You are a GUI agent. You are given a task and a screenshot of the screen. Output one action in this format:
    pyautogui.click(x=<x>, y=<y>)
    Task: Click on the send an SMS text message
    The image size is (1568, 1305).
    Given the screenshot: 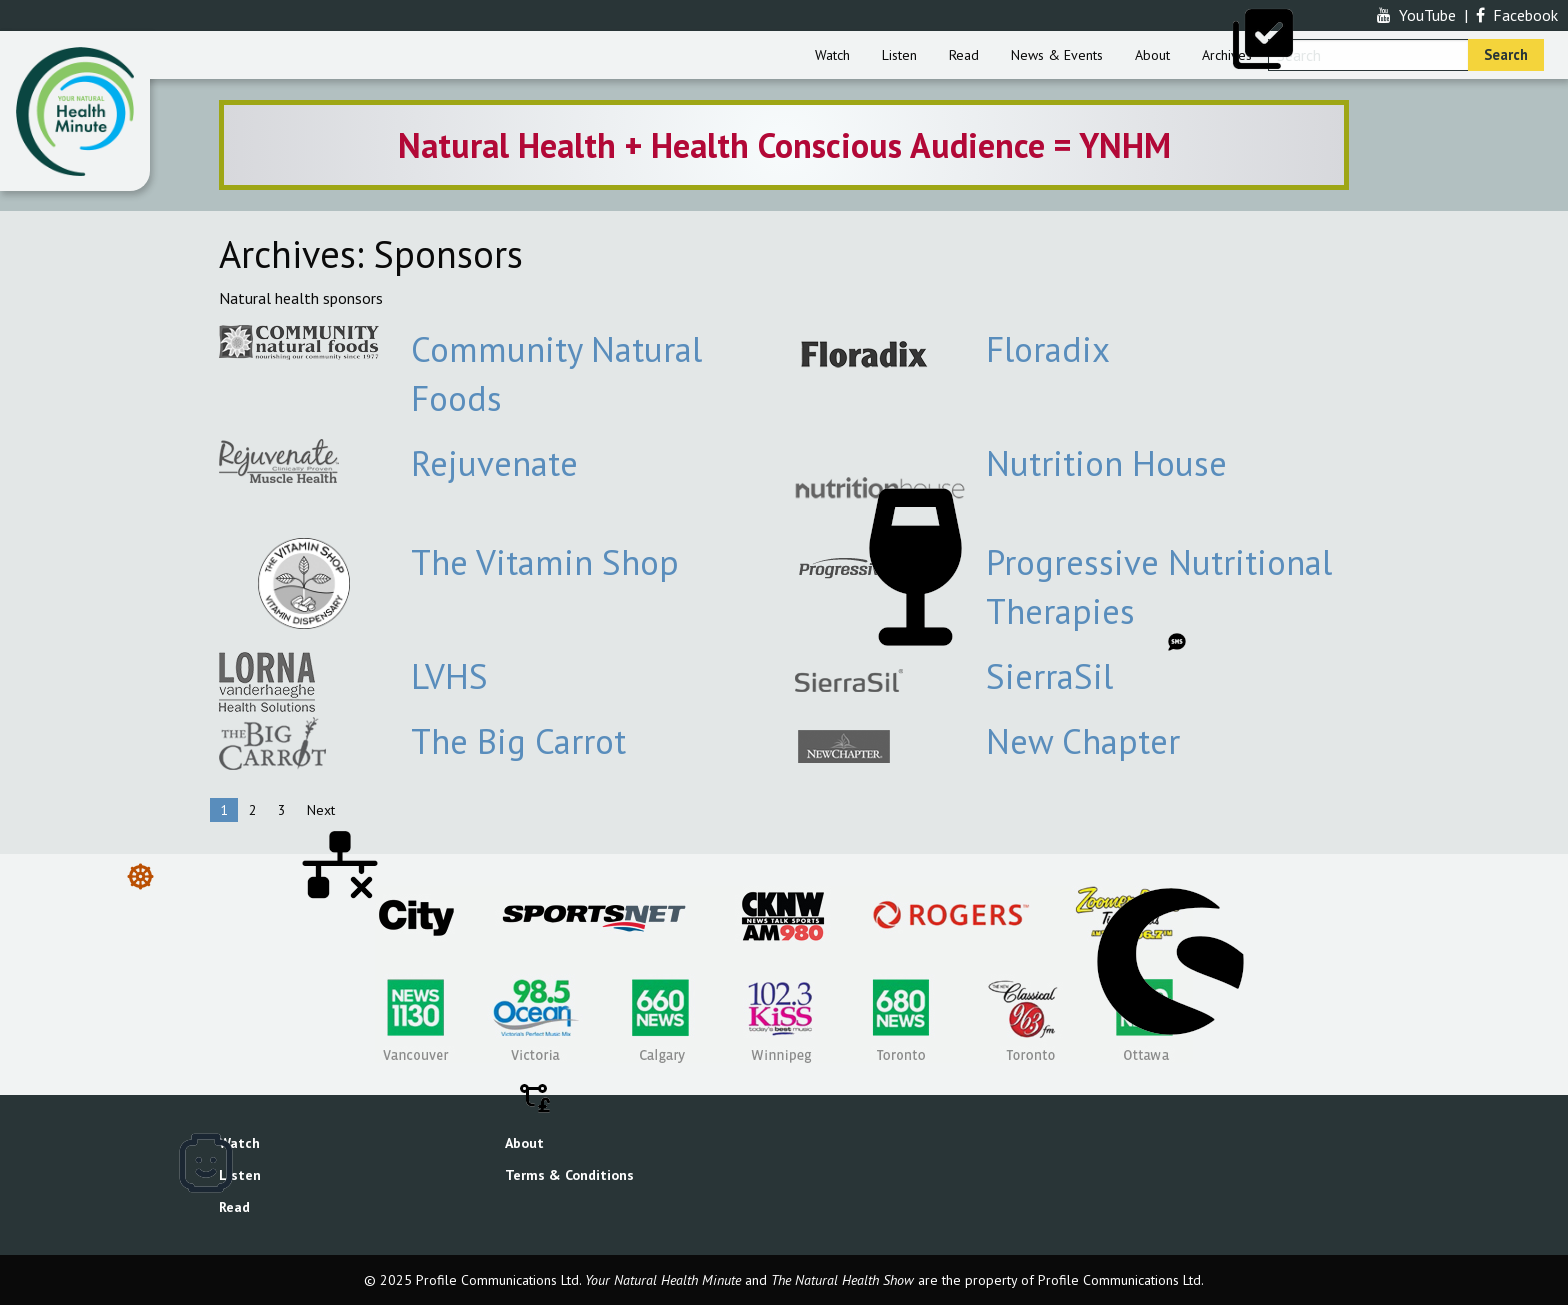 What is the action you would take?
    pyautogui.click(x=1177, y=642)
    